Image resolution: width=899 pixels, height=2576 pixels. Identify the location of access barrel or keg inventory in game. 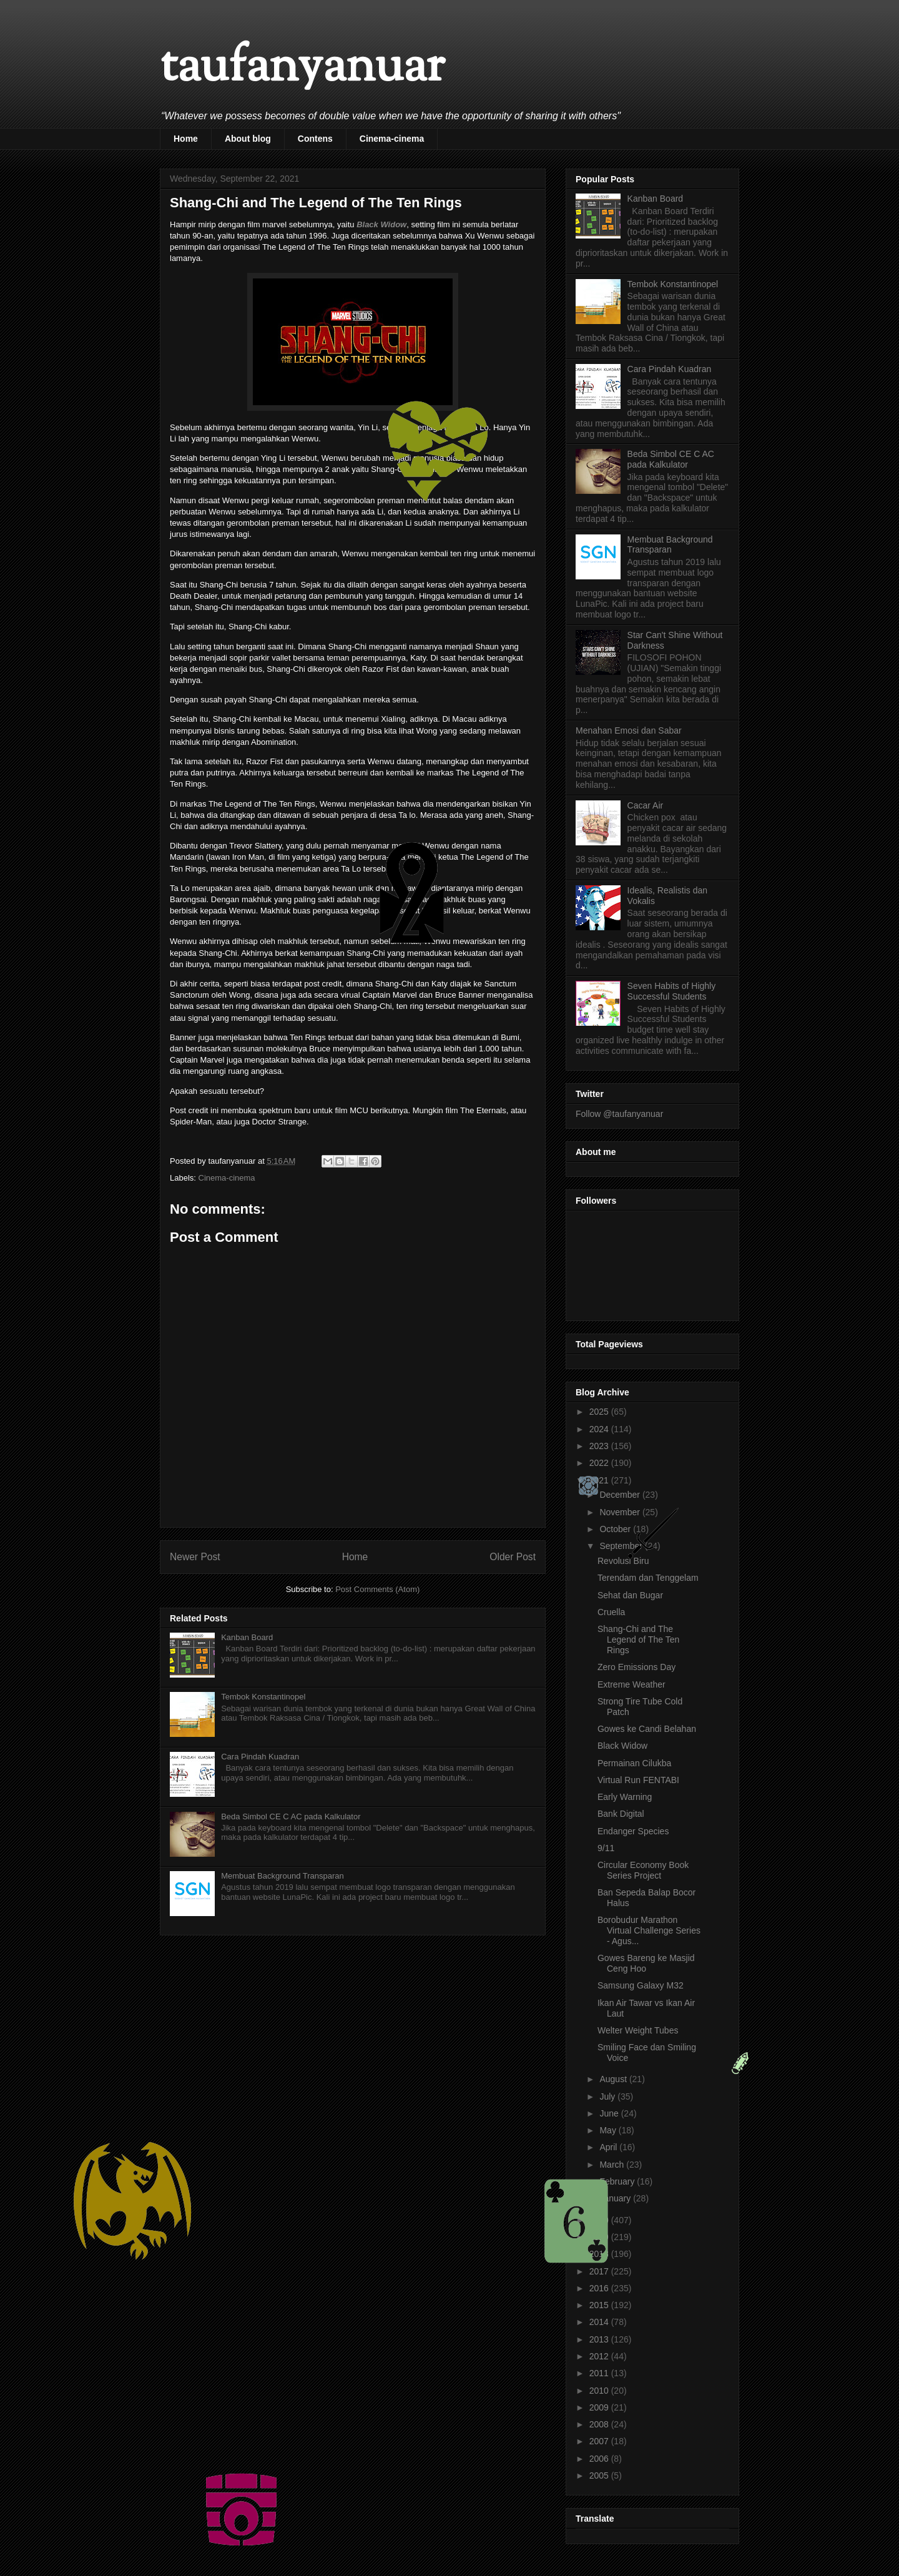
(241, 2509).